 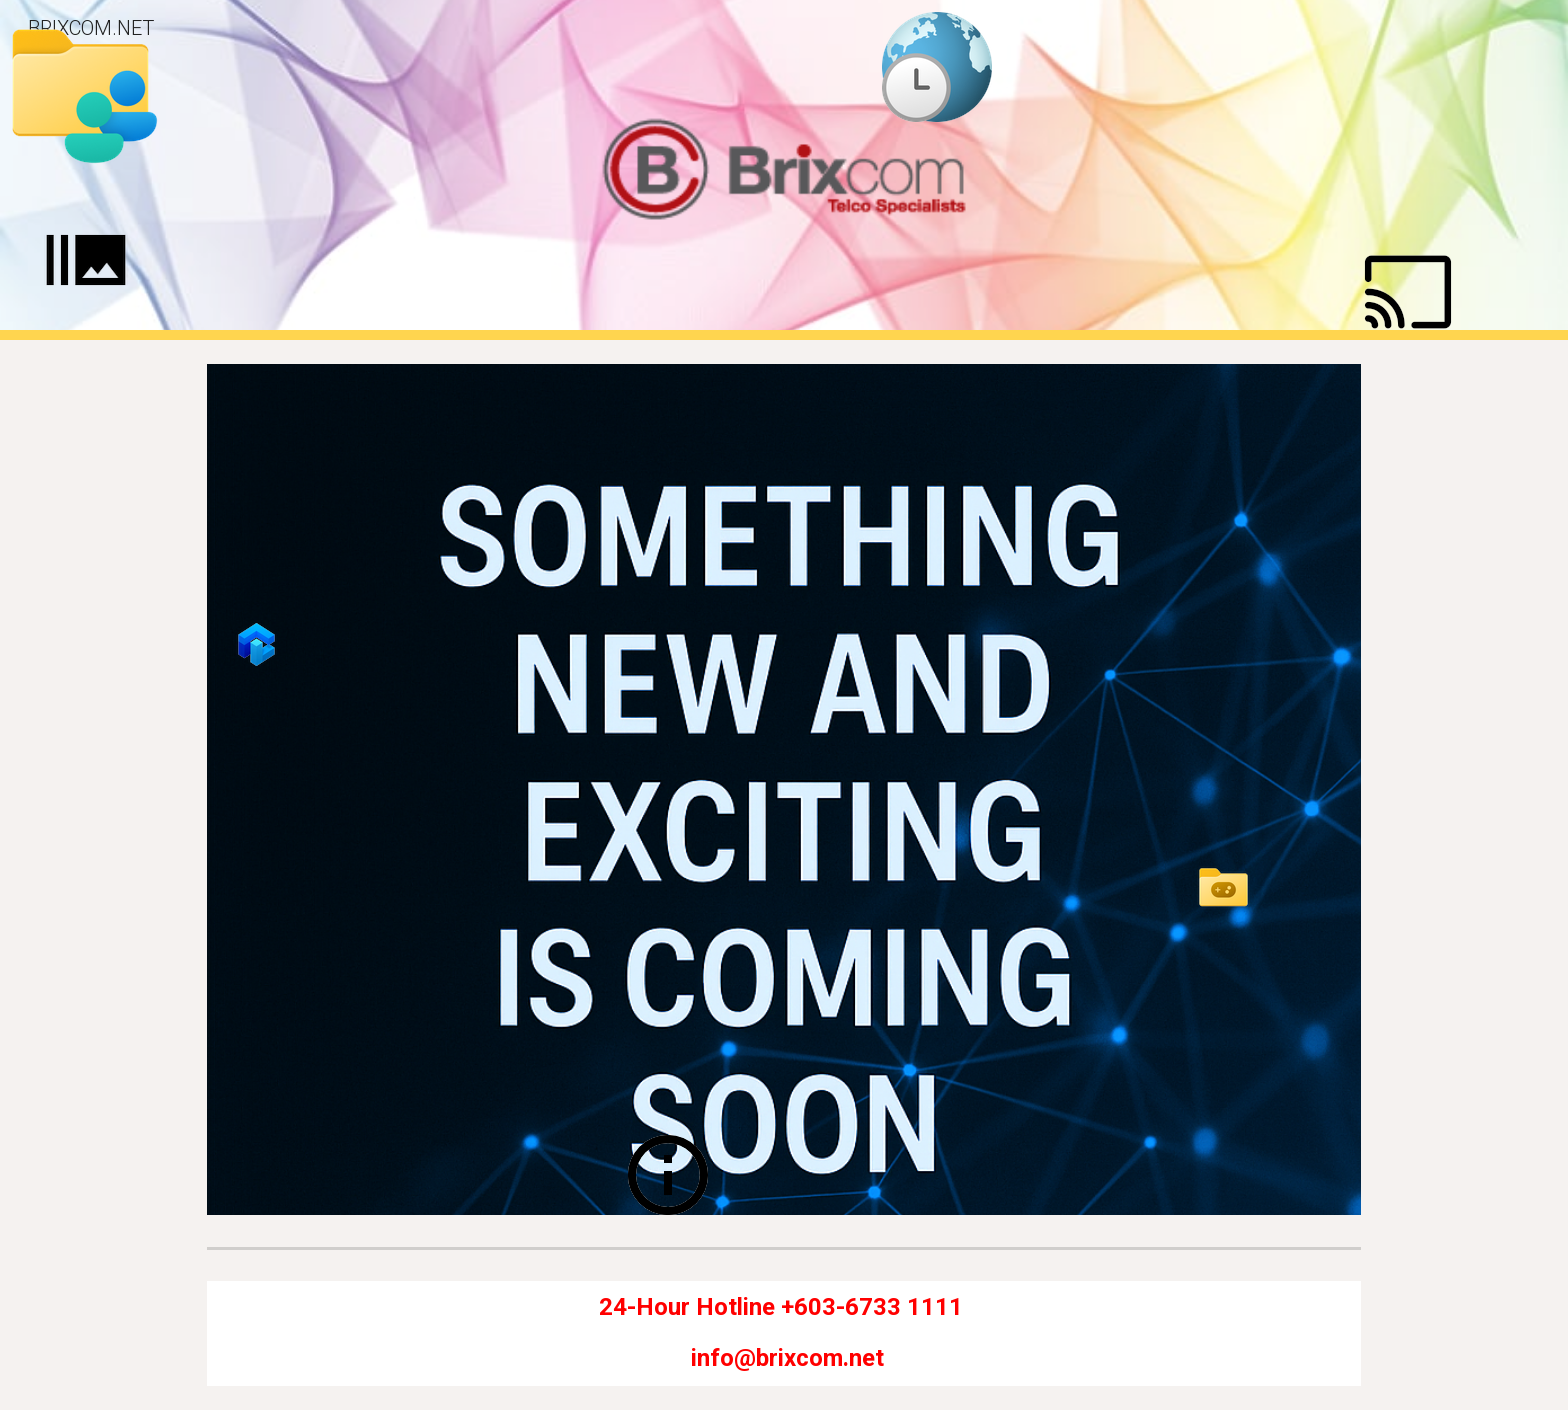 What do you see at coordinates (937, 67) in the screenshot?
I see `view world clock or time zones` at bounding box center [937, 67].